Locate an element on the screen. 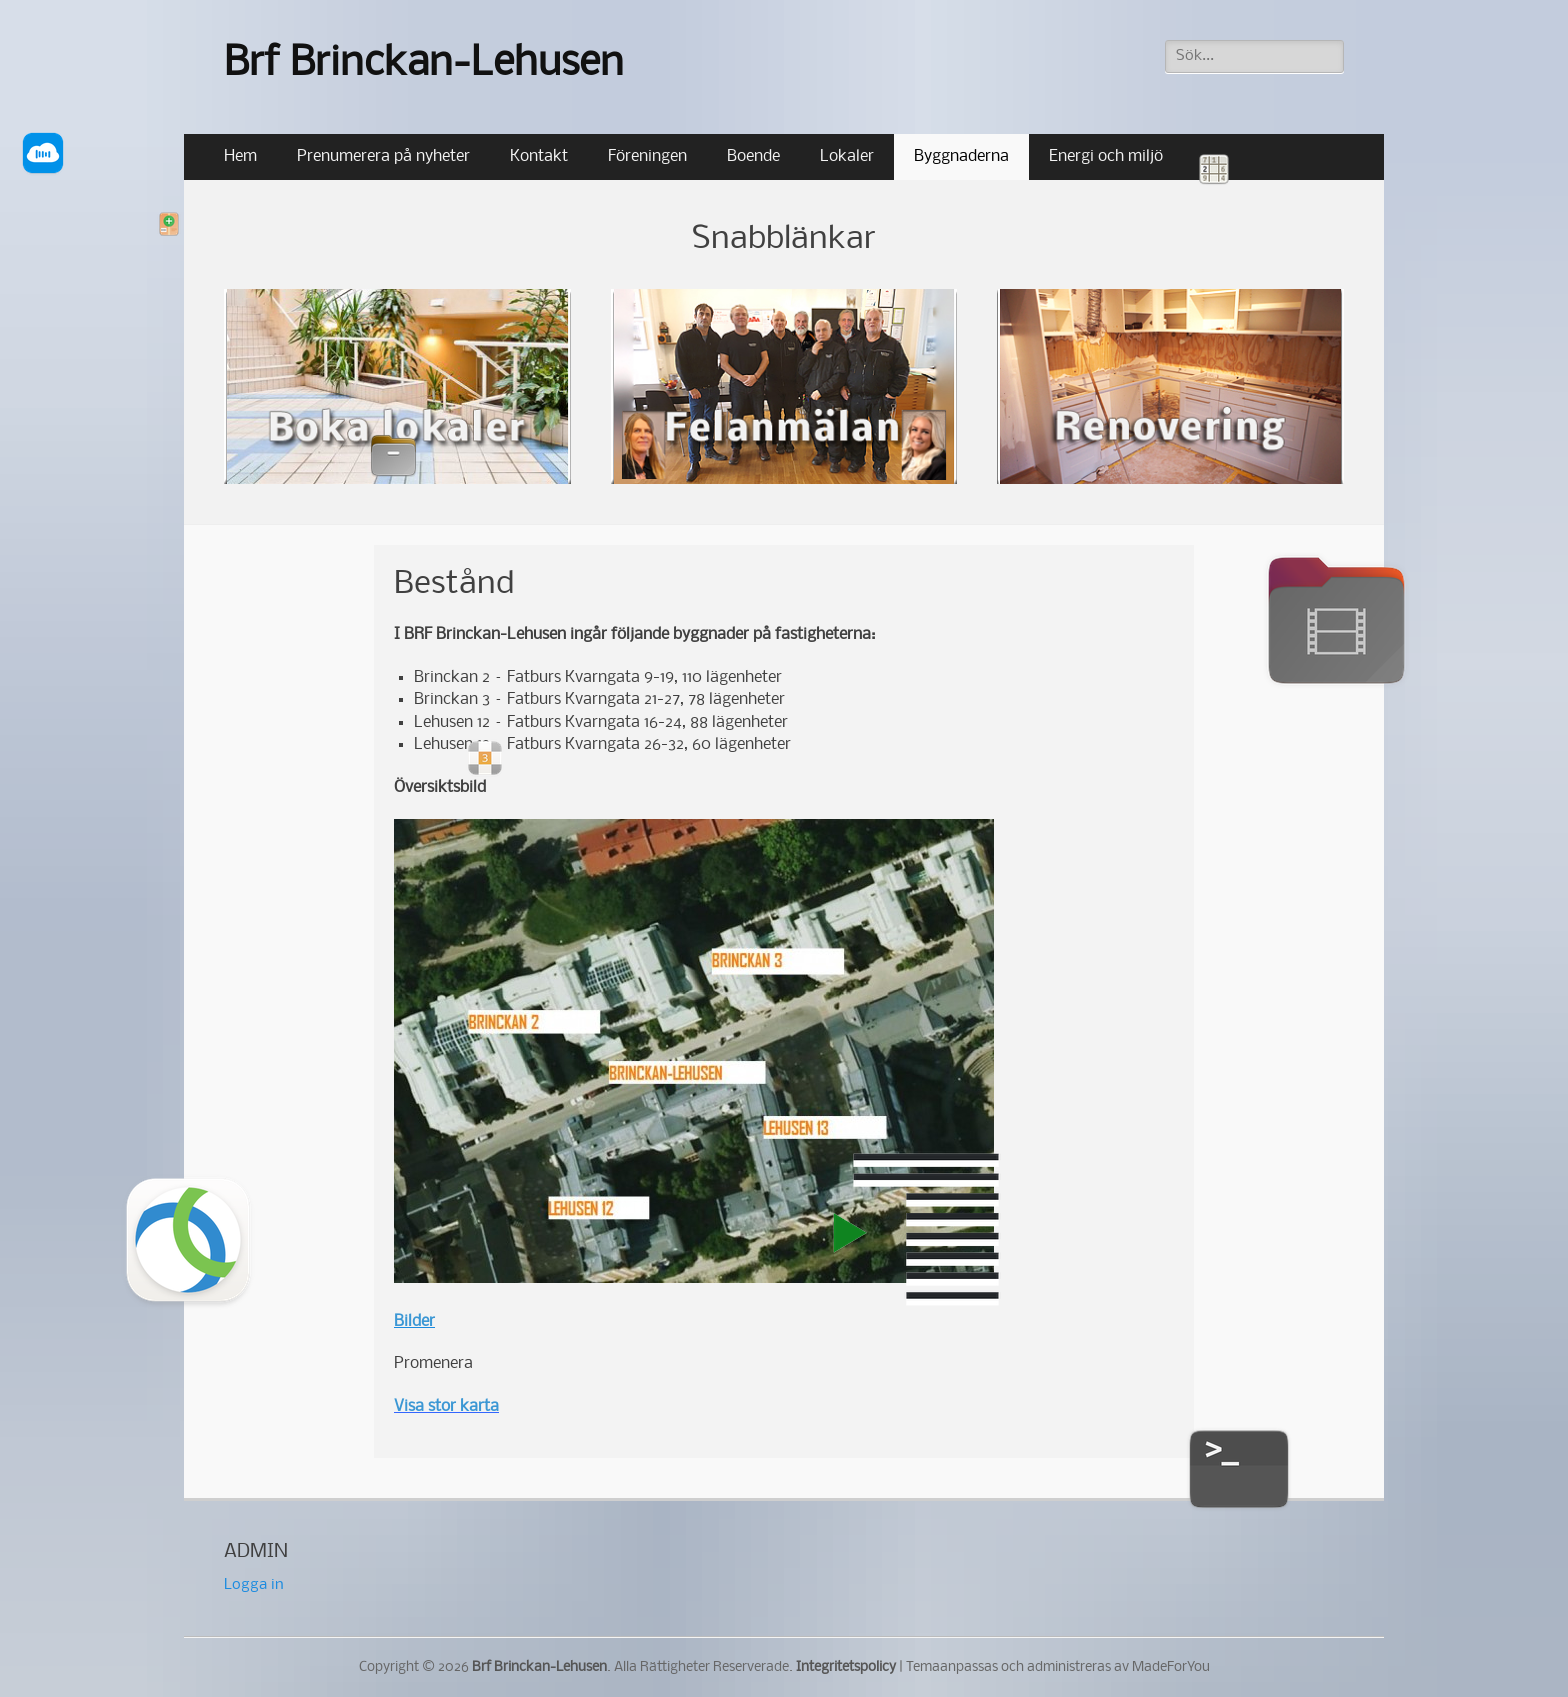 This screenshot has width=1568, height=1697. open the terminal application is located at coordinates (1239, 1469).